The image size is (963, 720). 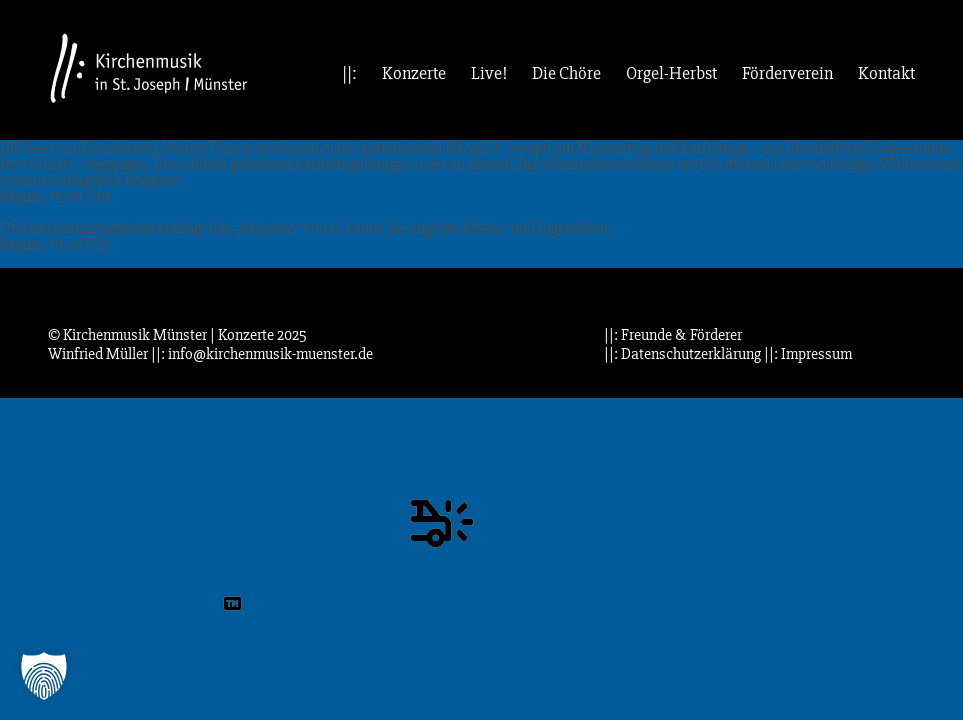 What do you see at coordinates (442, 522) in the screenshot?
I see `report a vehicle accident` at bounding box center [442, 522].